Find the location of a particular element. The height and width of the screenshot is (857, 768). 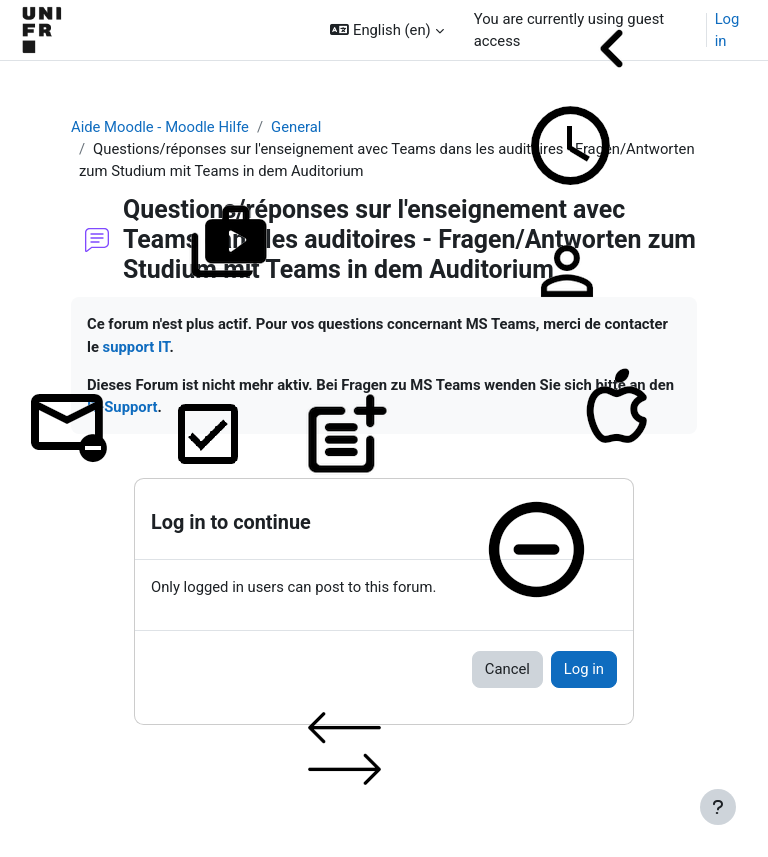

select or confirm an option is located at coordinates (208, 434).